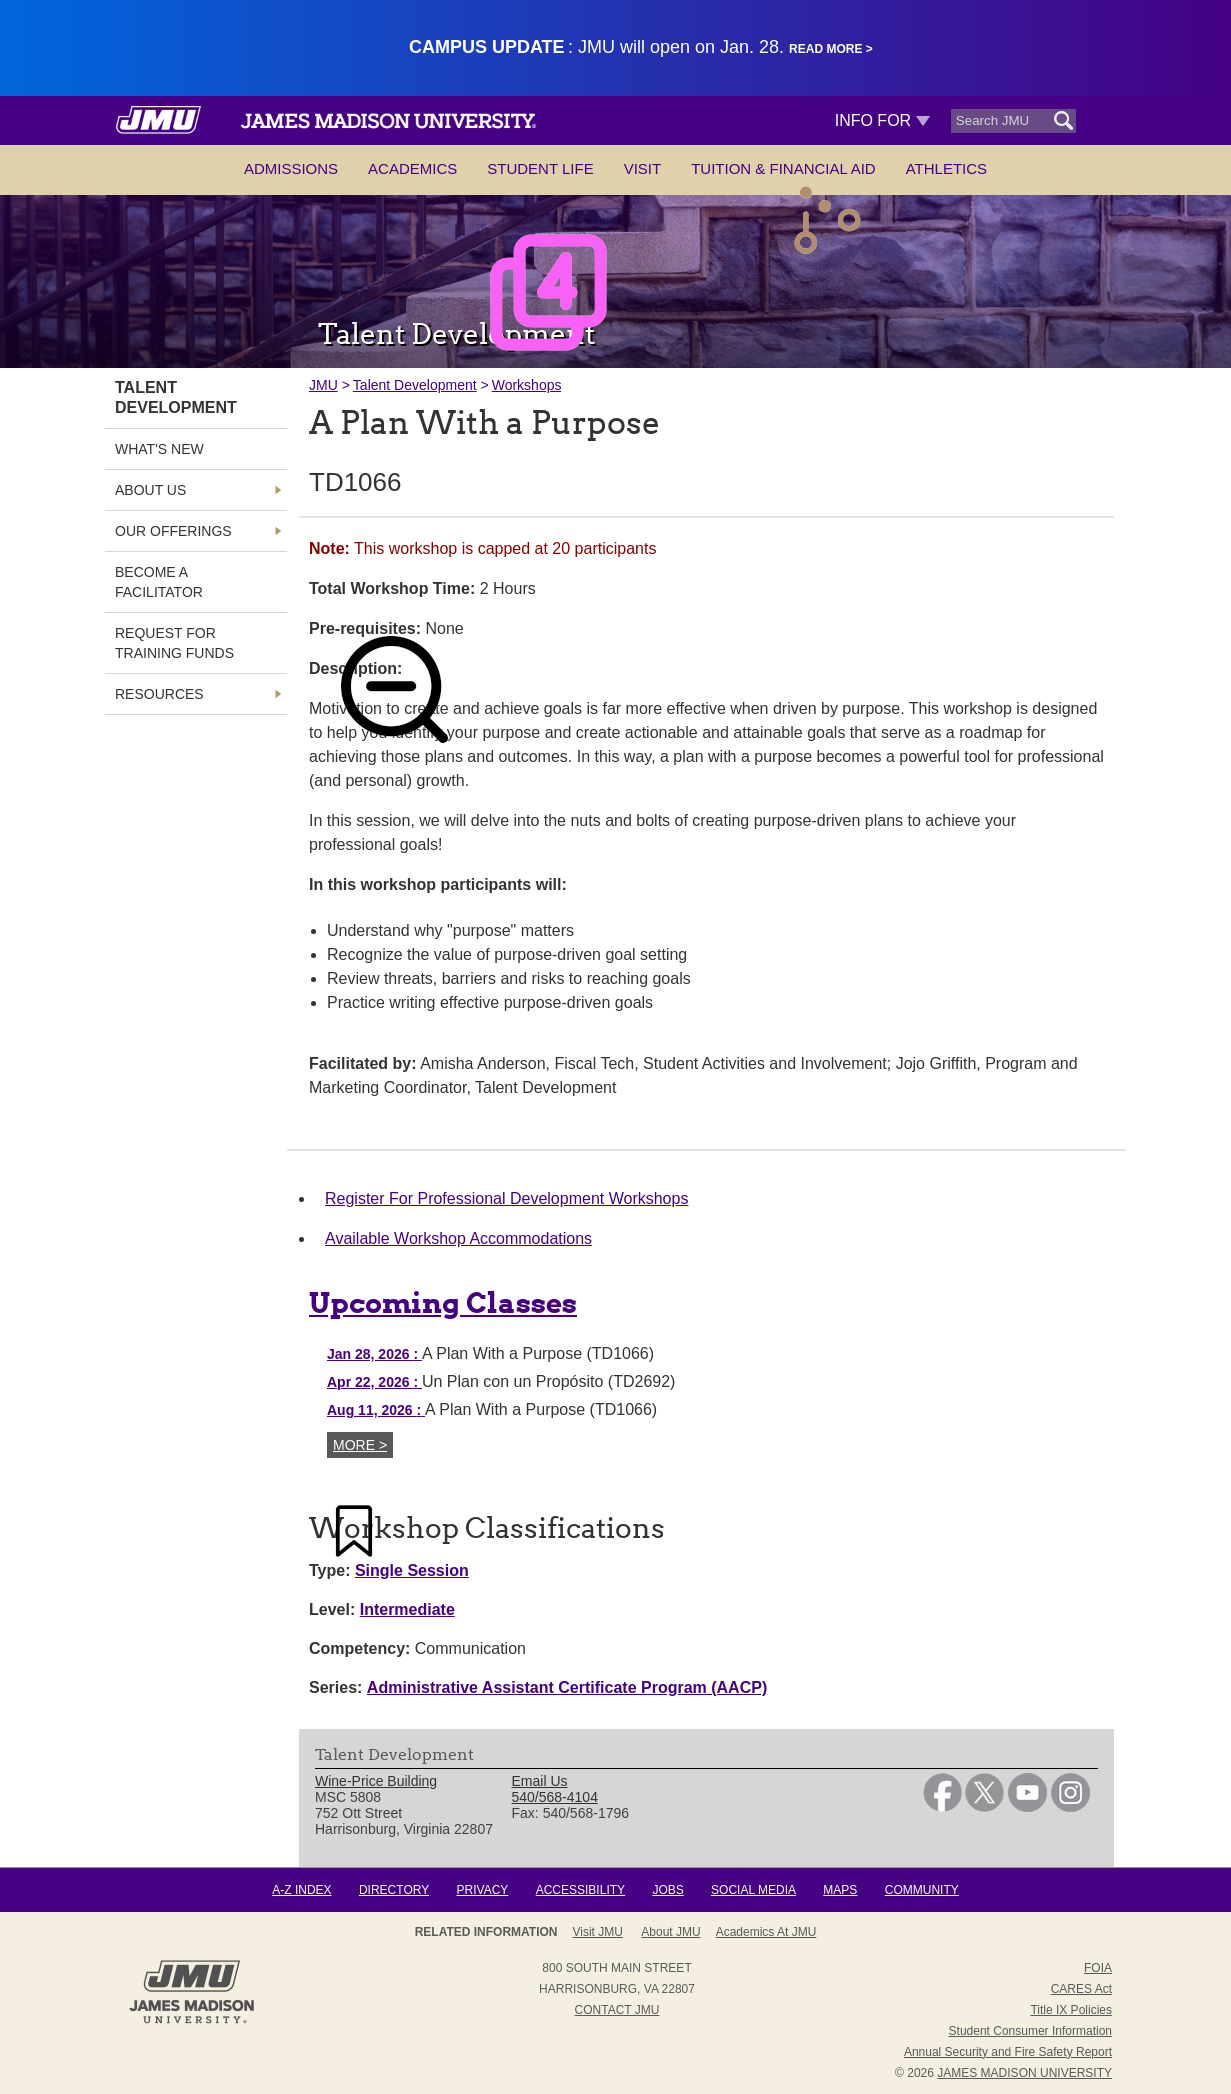 The image size is (1231, 2094). Describe the element at coordinates (354, 1531) in the screenshot. I see `save this item for later` at that location.